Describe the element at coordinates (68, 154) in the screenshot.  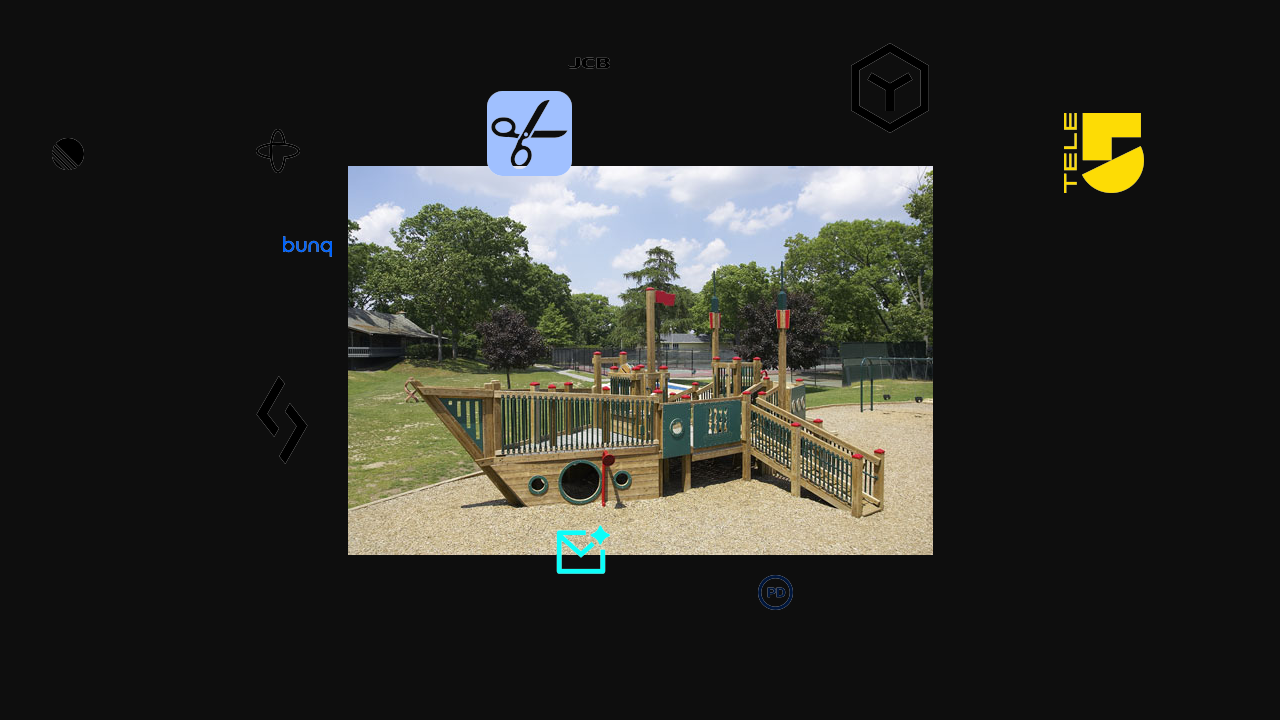
I see `open Linear project management app` at that location.